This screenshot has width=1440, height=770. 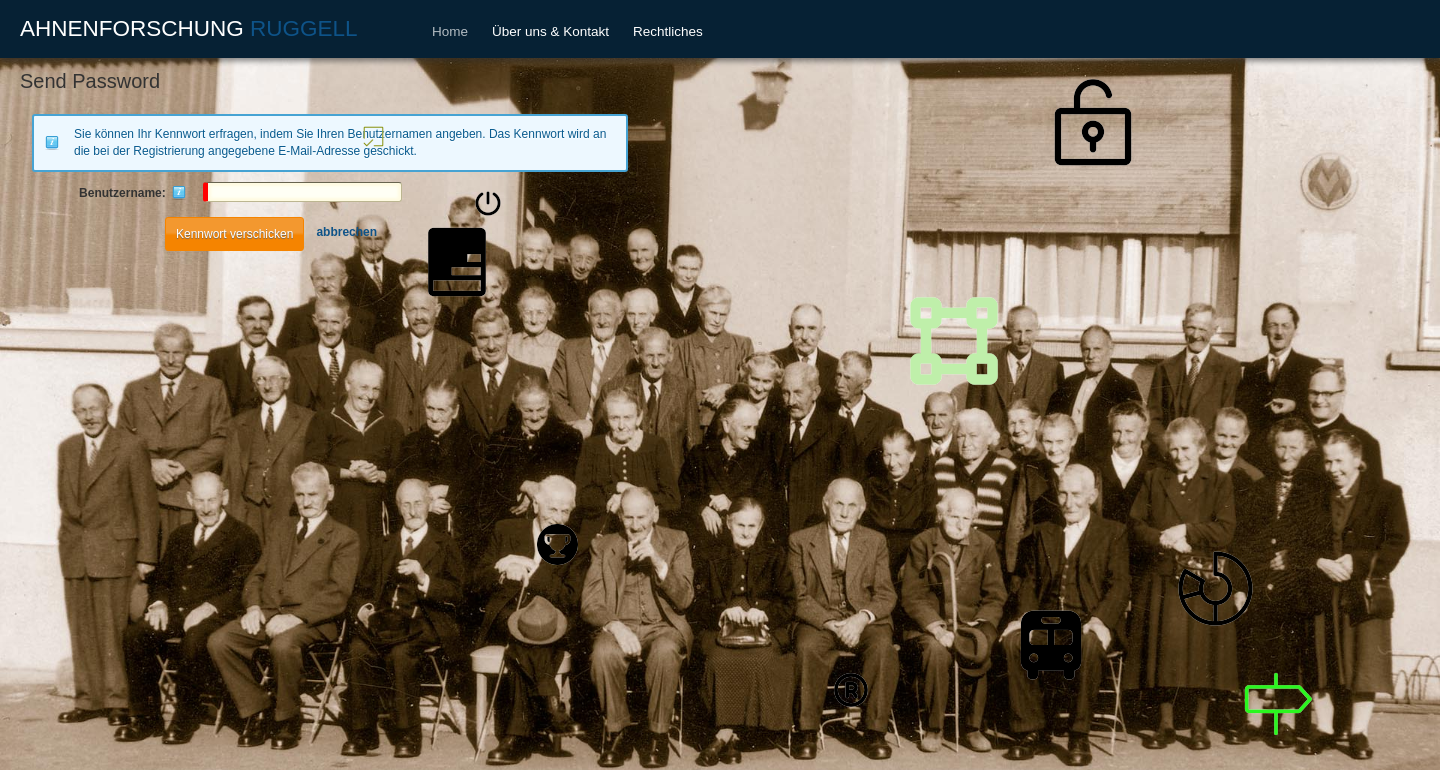 What do you see at coordinates (954, 341) in the screenshot?
I see `adjust selection or crop boundaries` at bounding box center [954, 341].